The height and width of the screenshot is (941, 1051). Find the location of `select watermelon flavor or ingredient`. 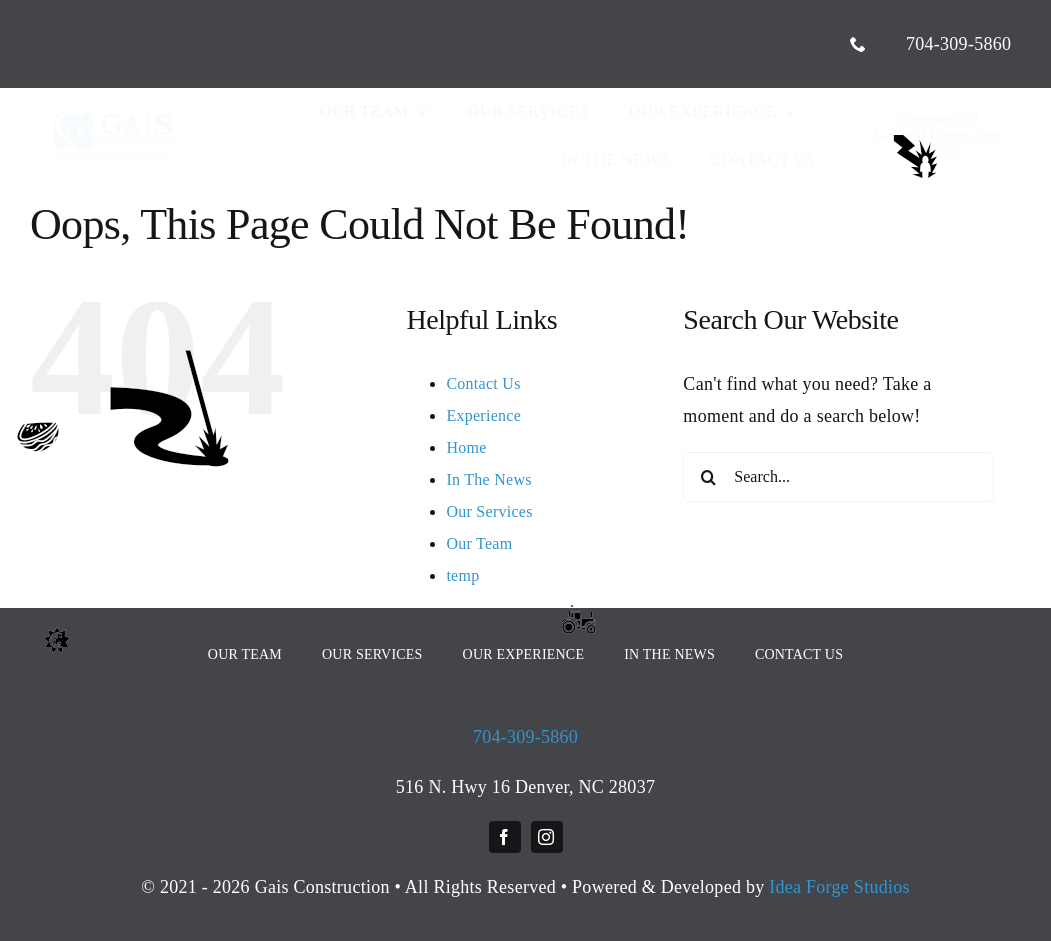

select watermelon flavor or ingredient is located at coordinates (38, 437).